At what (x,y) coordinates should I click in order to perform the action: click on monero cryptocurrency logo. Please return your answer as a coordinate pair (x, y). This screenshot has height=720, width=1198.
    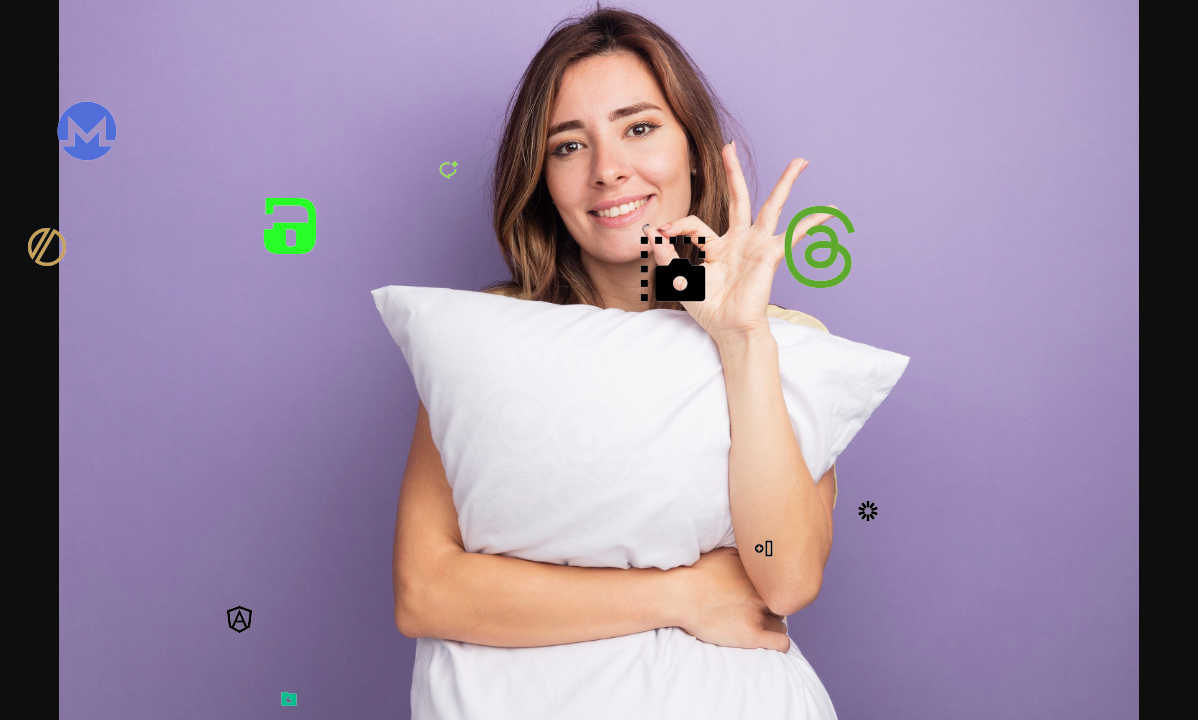
    Looking at the image, I should click on (87, 131).